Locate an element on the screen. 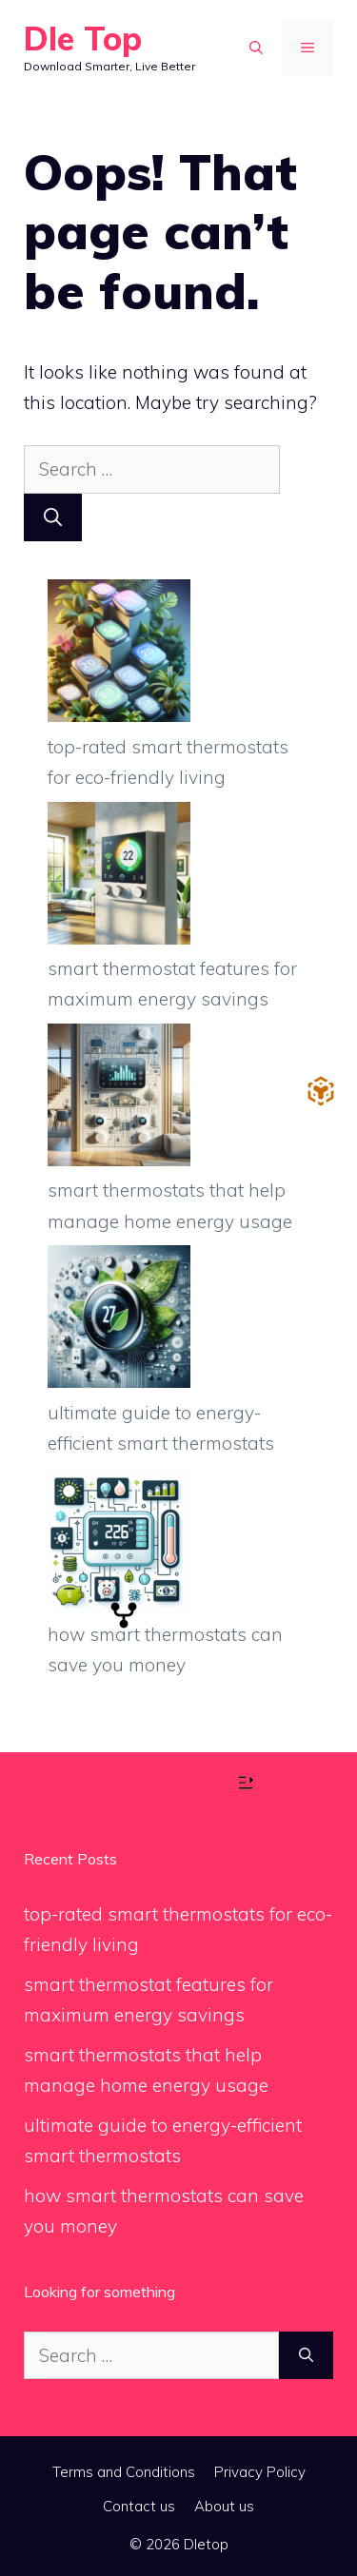 This screenshot has height=2576, width=357. fork a repository is located at coordinates (124, 1615).